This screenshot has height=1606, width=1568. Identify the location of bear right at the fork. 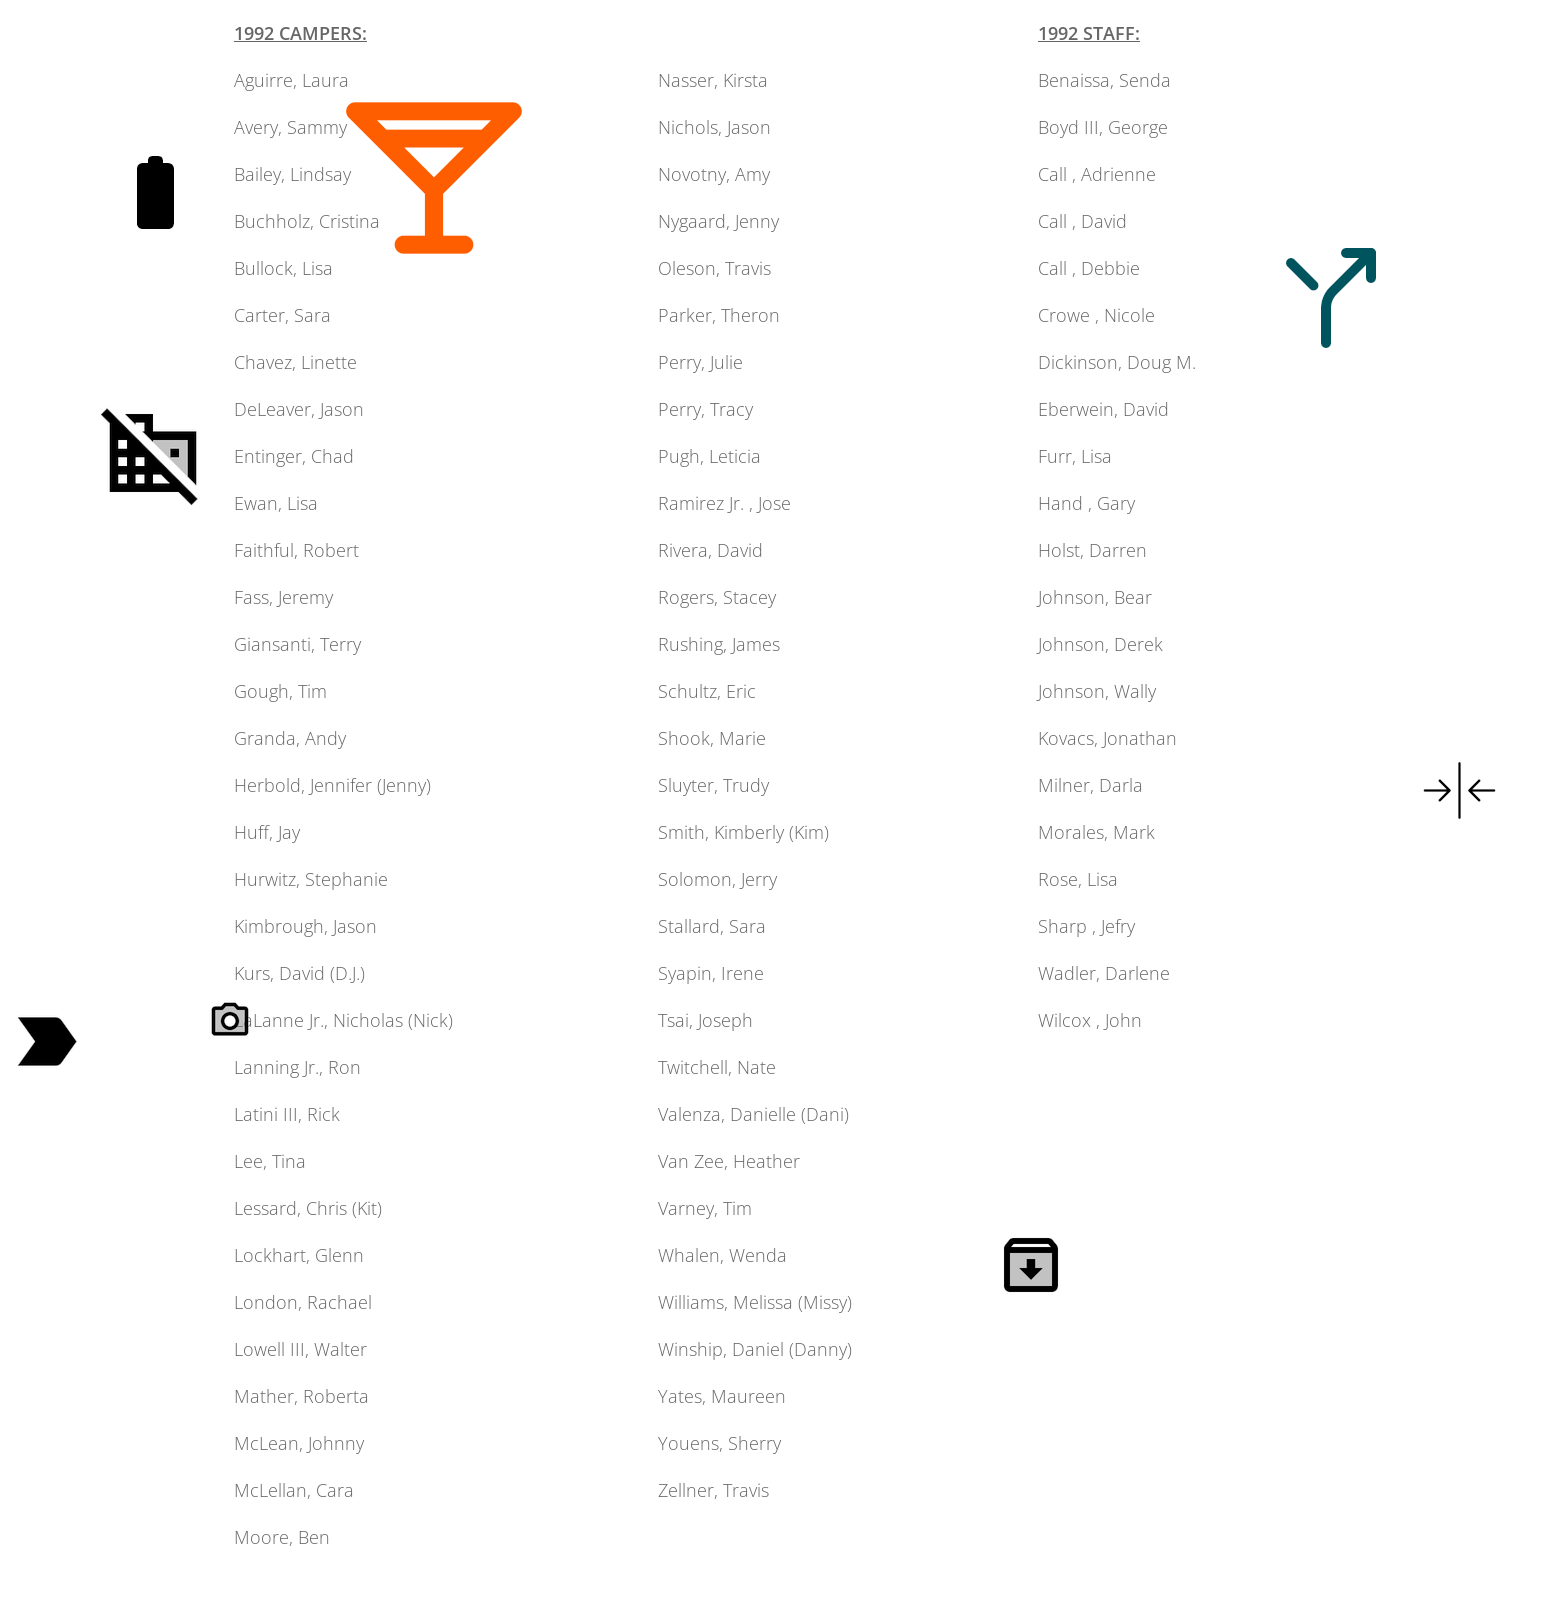
(1331, 298).